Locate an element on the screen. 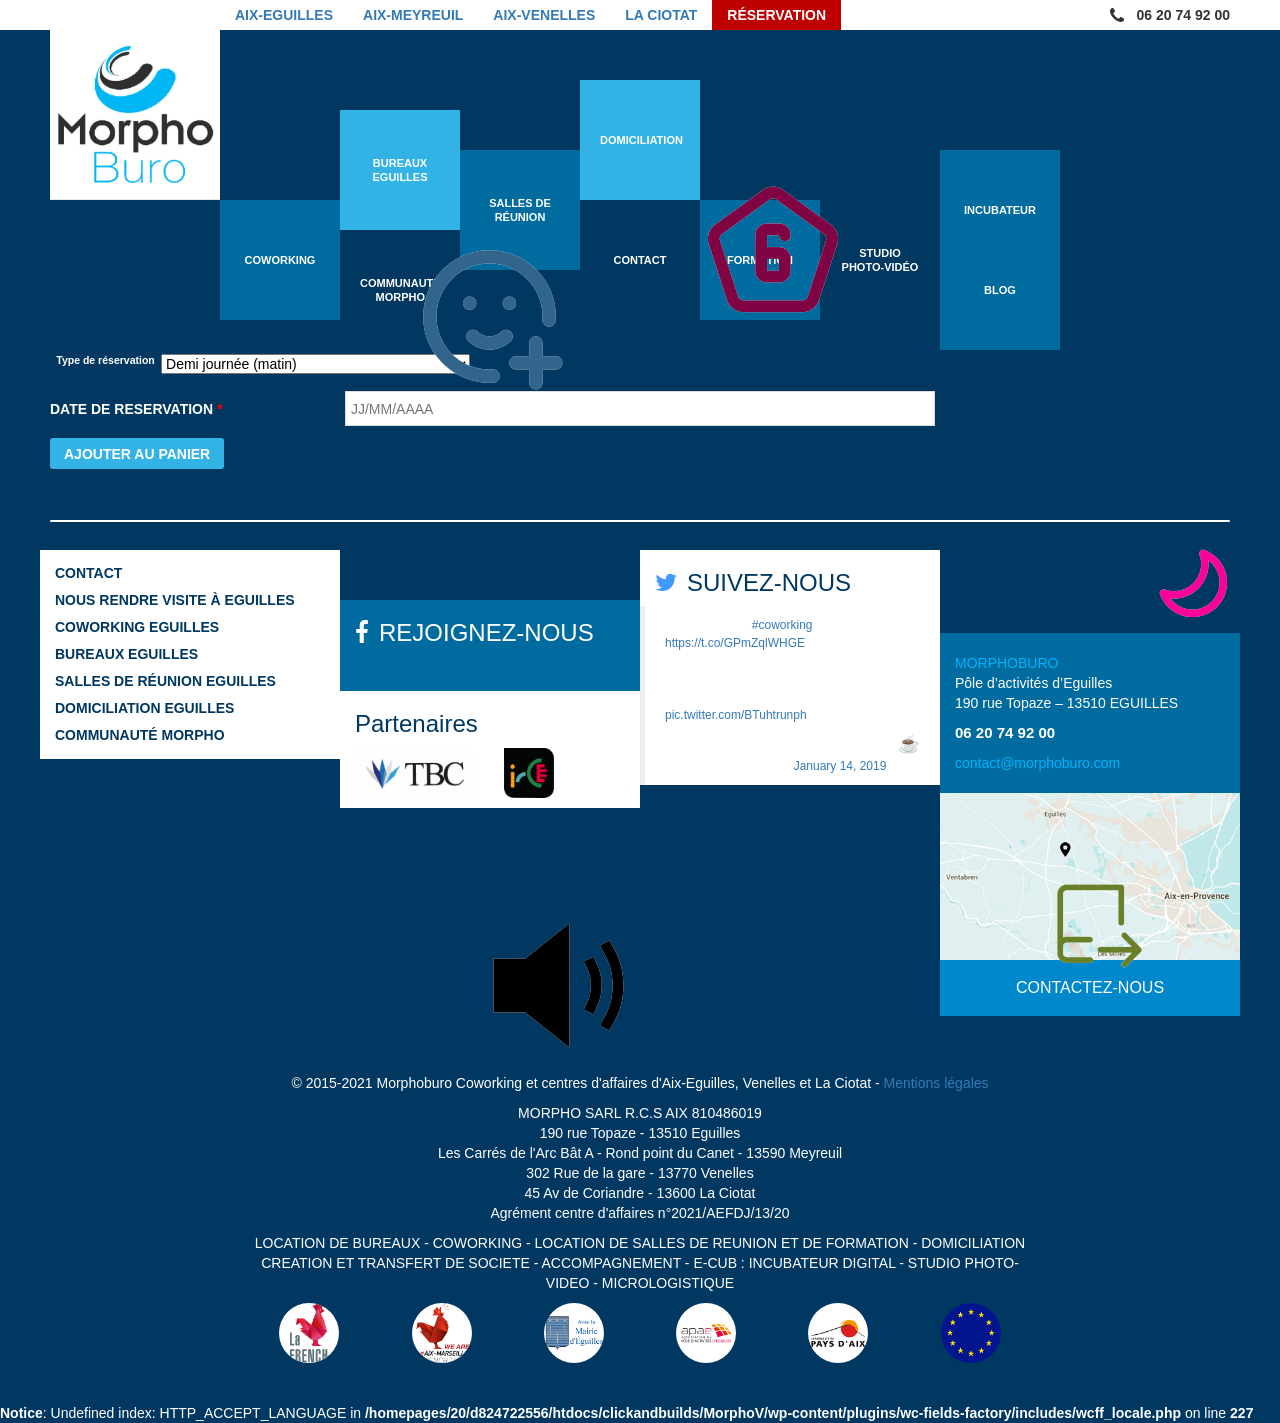 This screenshot has width=1280, height=1423. adjust audio volume to medium level is located at coordinates (558, 985).